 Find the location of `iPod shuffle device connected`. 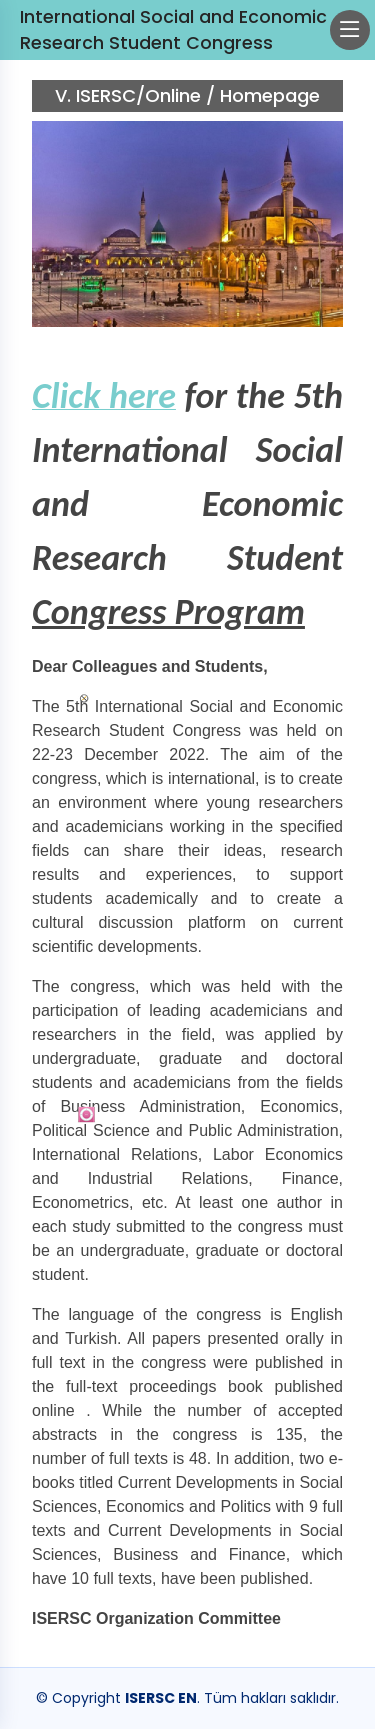

iPod shuffle device connected is located at coordinates (86, 1114).